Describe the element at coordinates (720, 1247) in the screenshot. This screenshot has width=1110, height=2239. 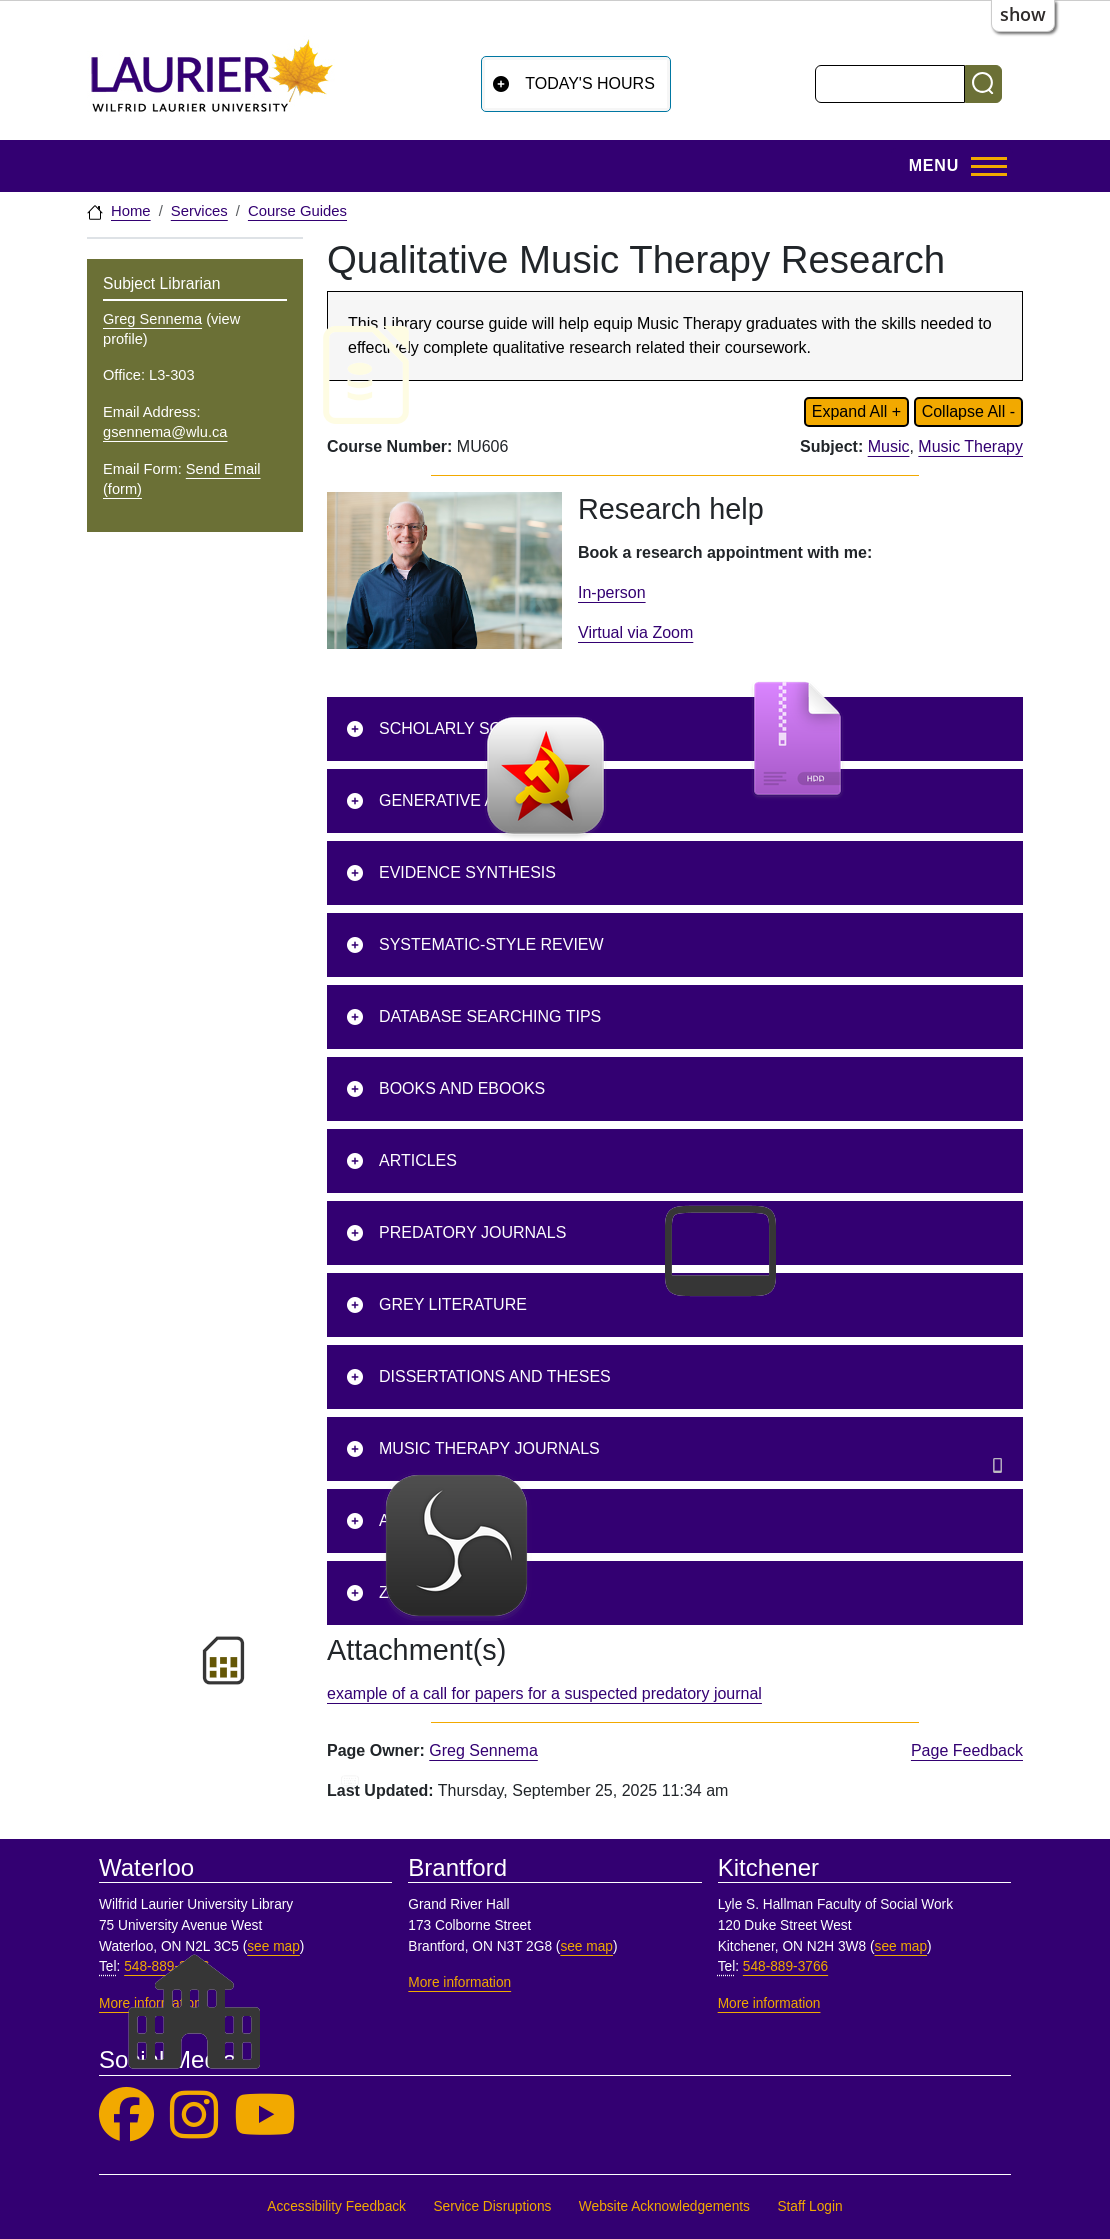
I see `open the photos or gallery app` at that location.